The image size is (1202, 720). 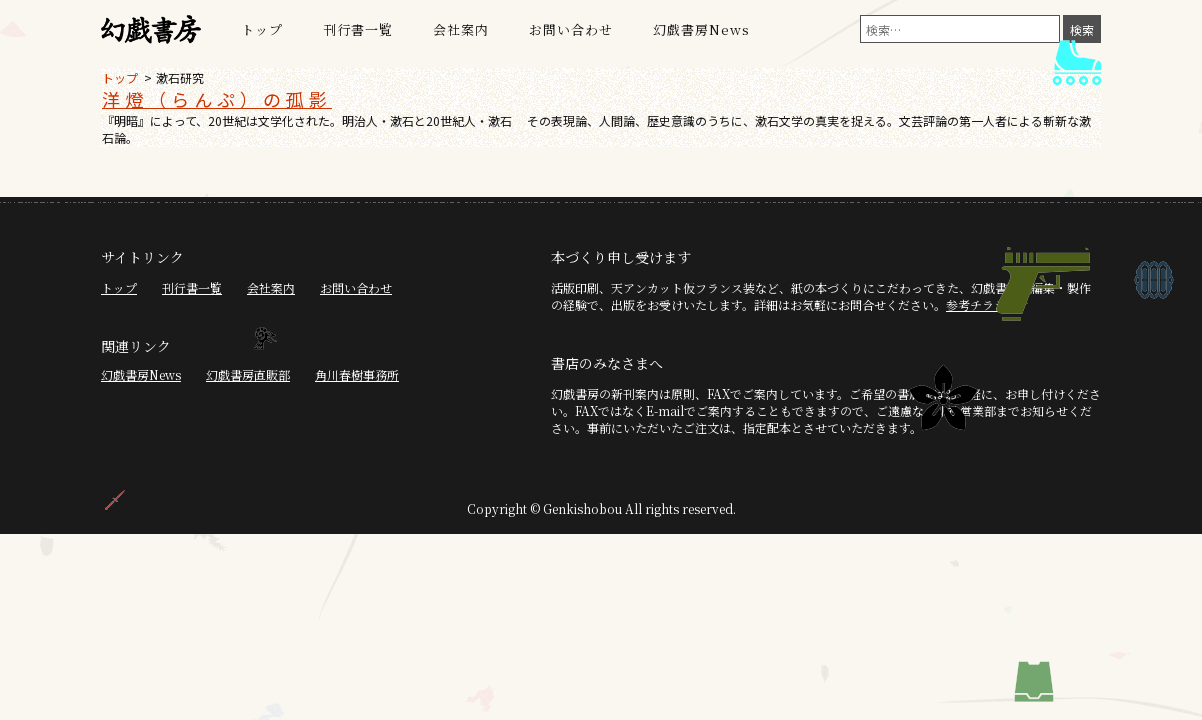 I want to click on access your inbox or document tray, so click(x=1034, y=681).